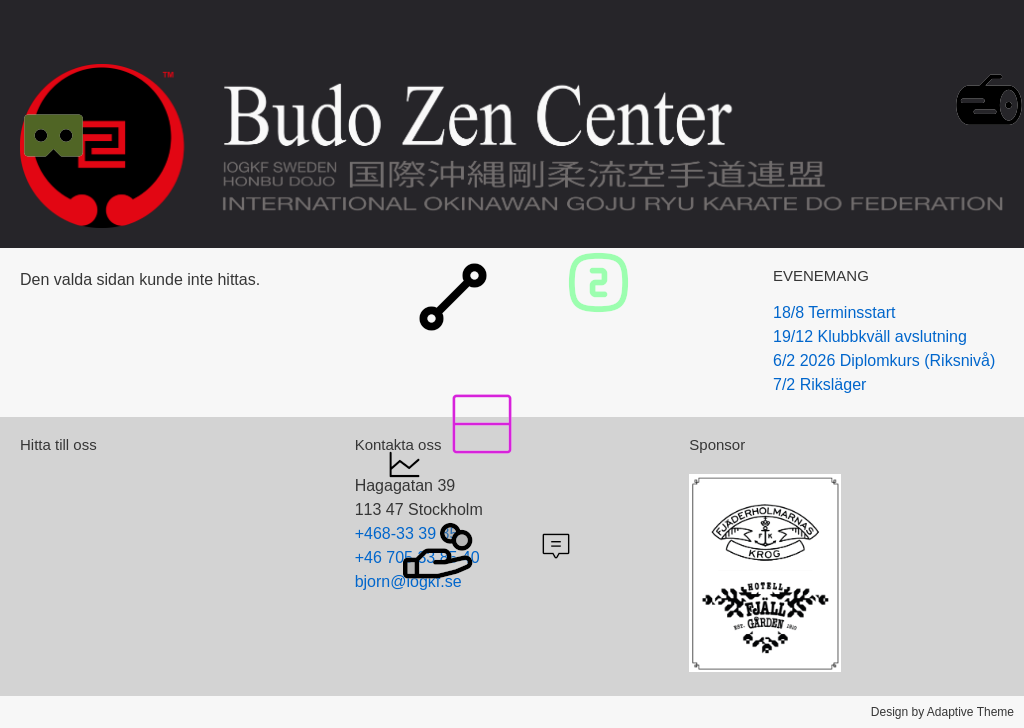 Image resolution: width=1024 pixels, height=728 pixels. I want to click on split view horizontally, so click(482, 424).